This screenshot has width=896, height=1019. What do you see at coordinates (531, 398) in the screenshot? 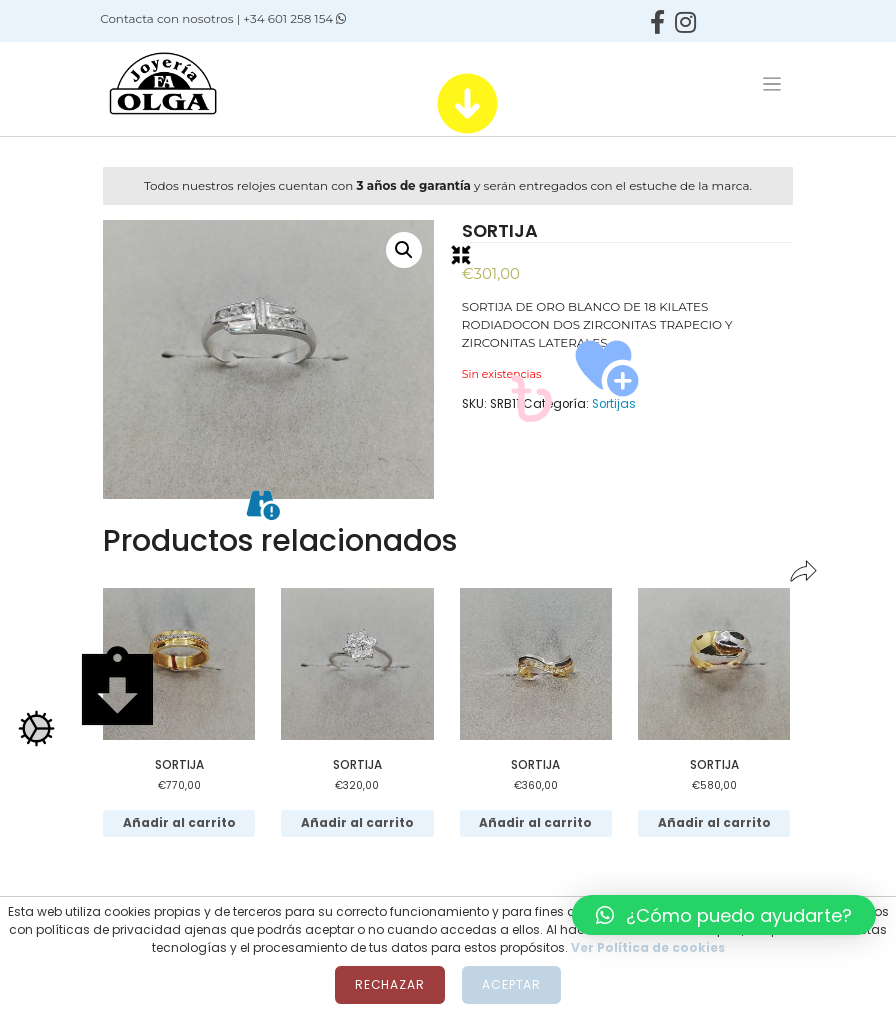
I see `indicates price or amount in bangladeshi taka` at bounding box center [531, 398].